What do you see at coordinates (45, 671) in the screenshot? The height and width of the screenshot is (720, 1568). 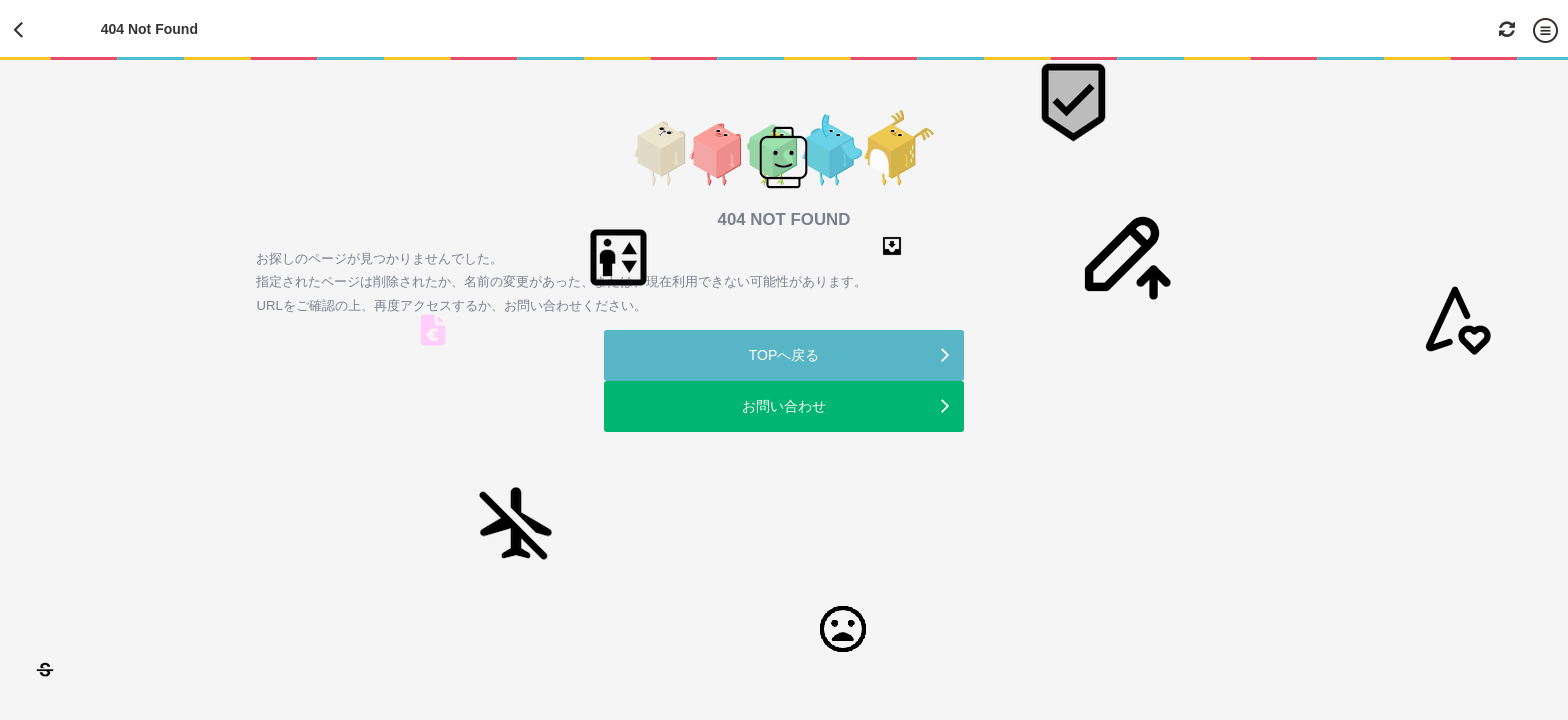 I see `apply strikethrough formatting to selected text` at bounding box center [45, 671].